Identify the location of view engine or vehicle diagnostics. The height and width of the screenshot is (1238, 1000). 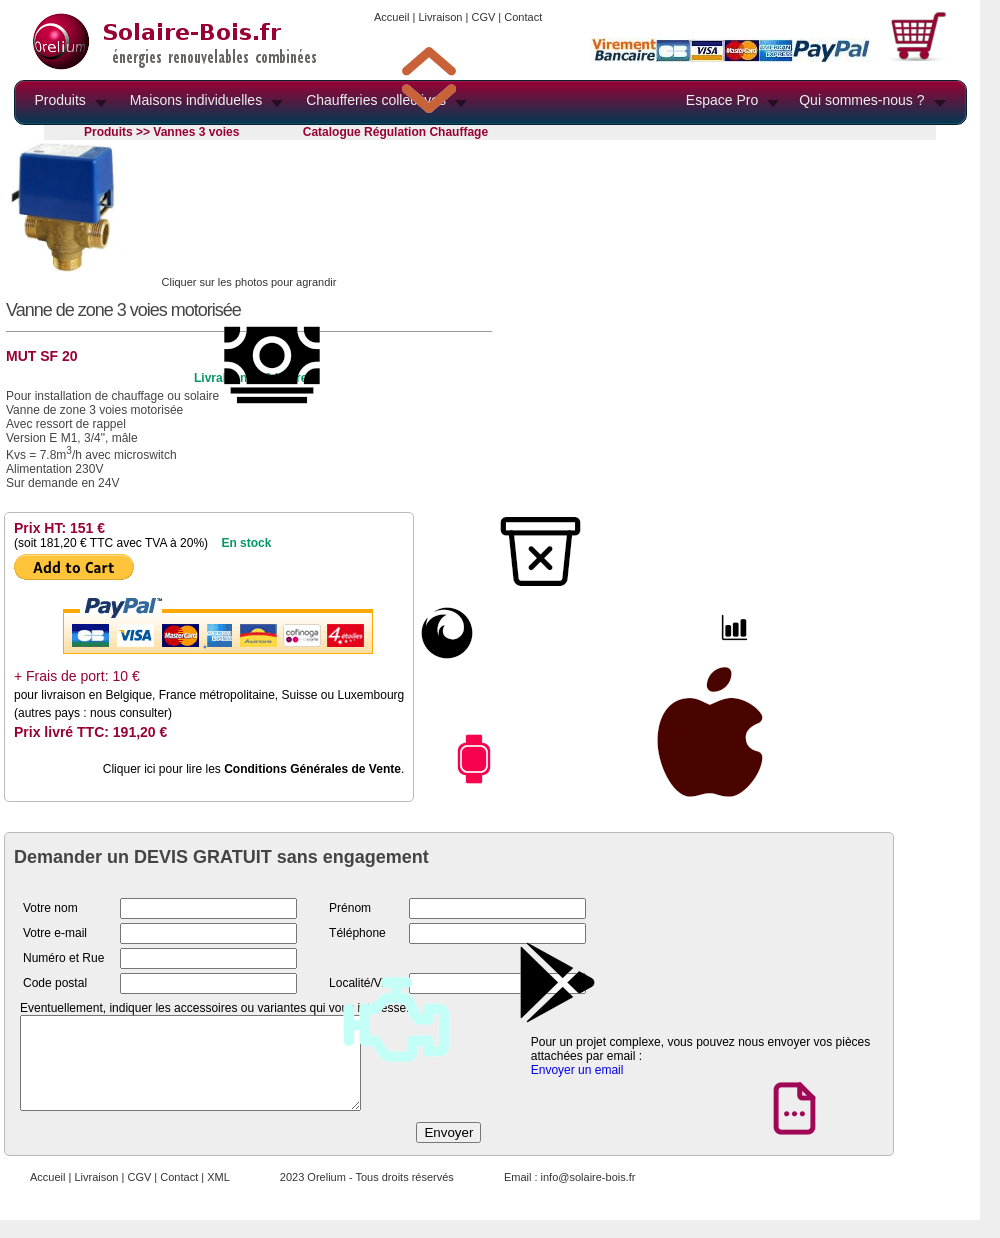
(396, 1019).